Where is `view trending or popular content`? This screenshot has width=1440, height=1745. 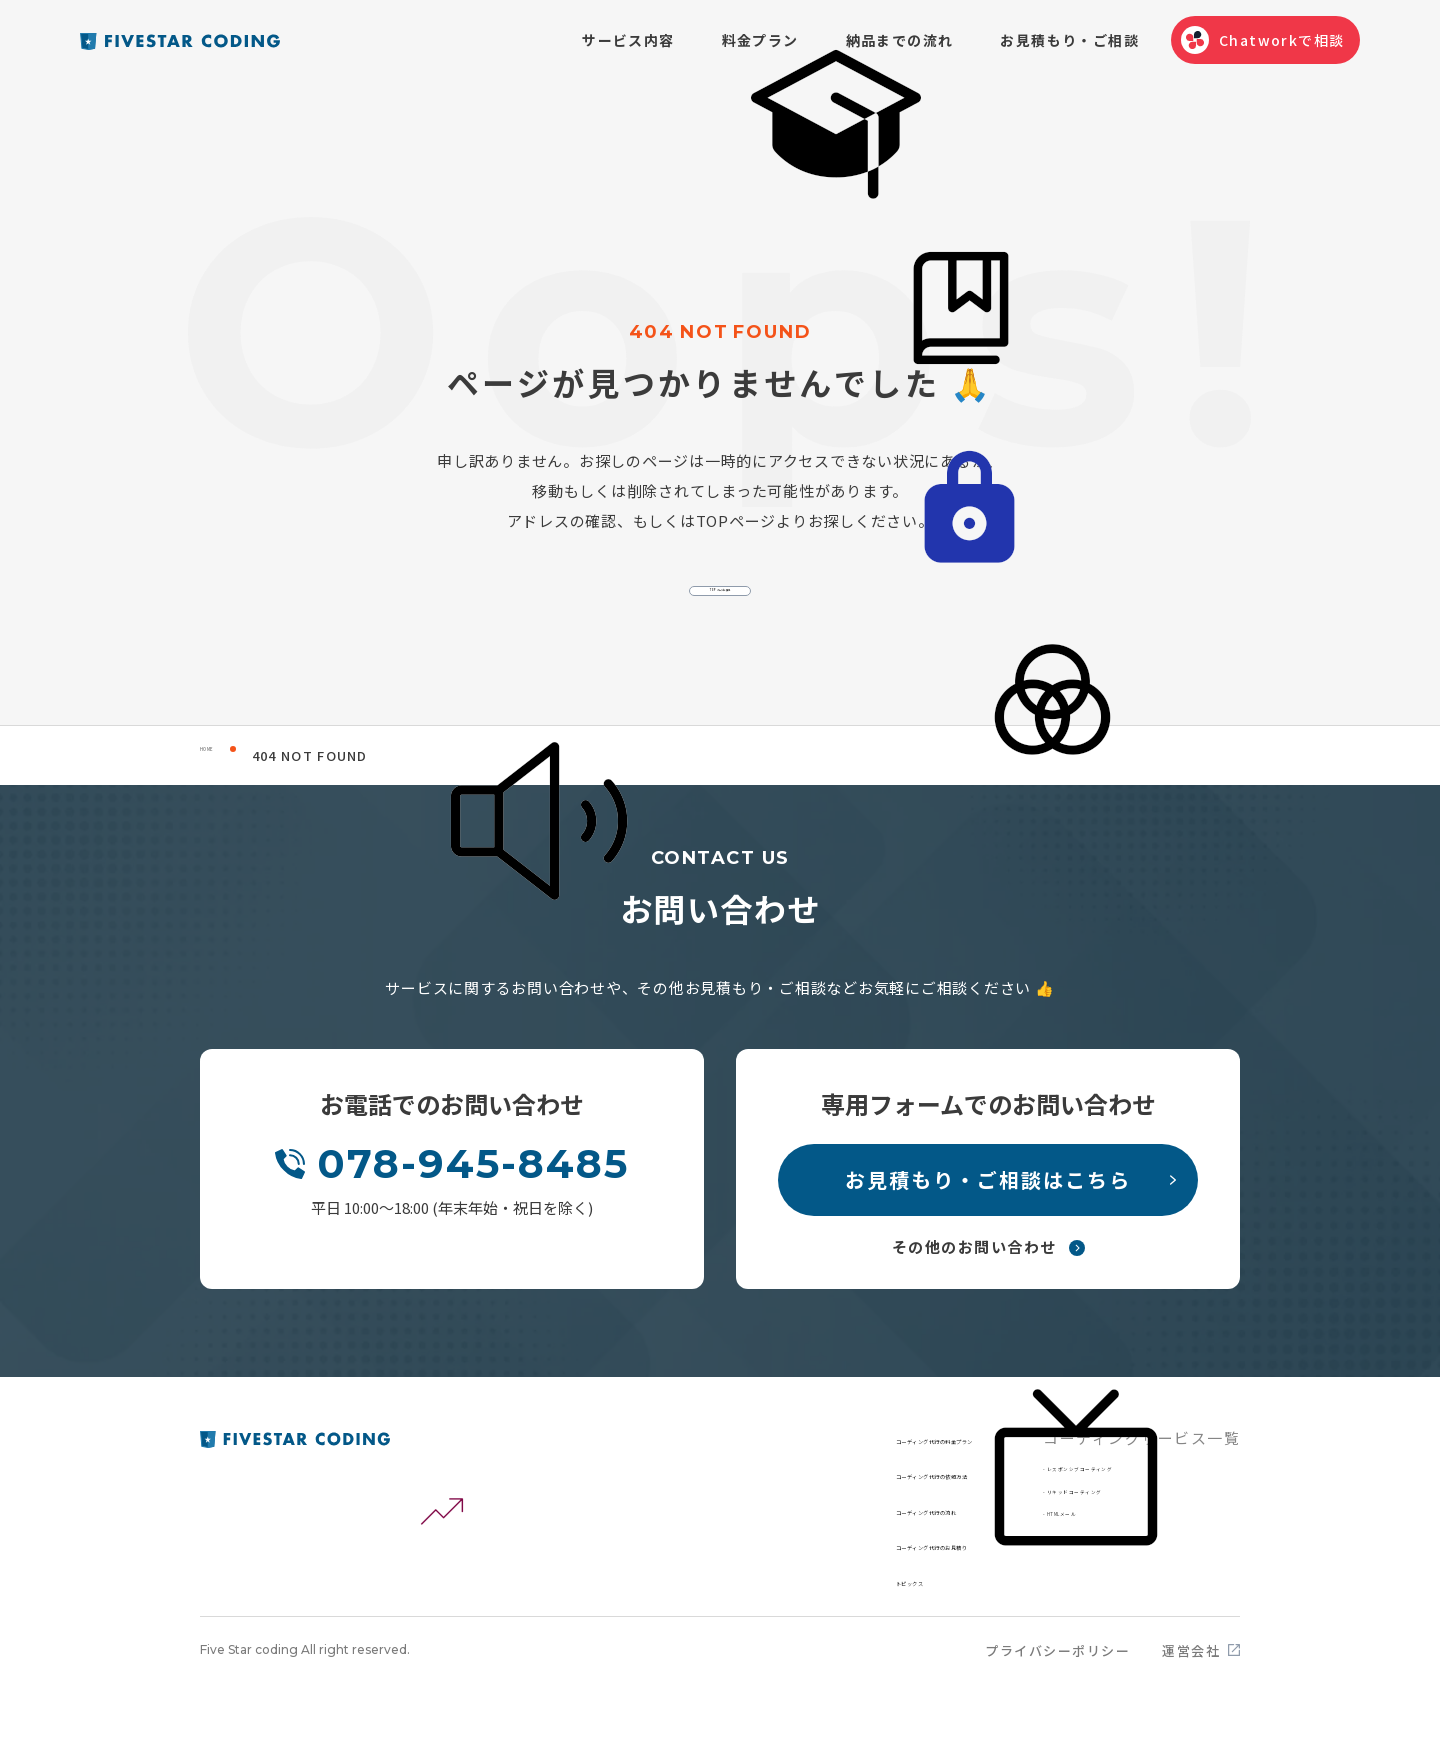 view trending or popular content is located at coordinates (442, 1513).